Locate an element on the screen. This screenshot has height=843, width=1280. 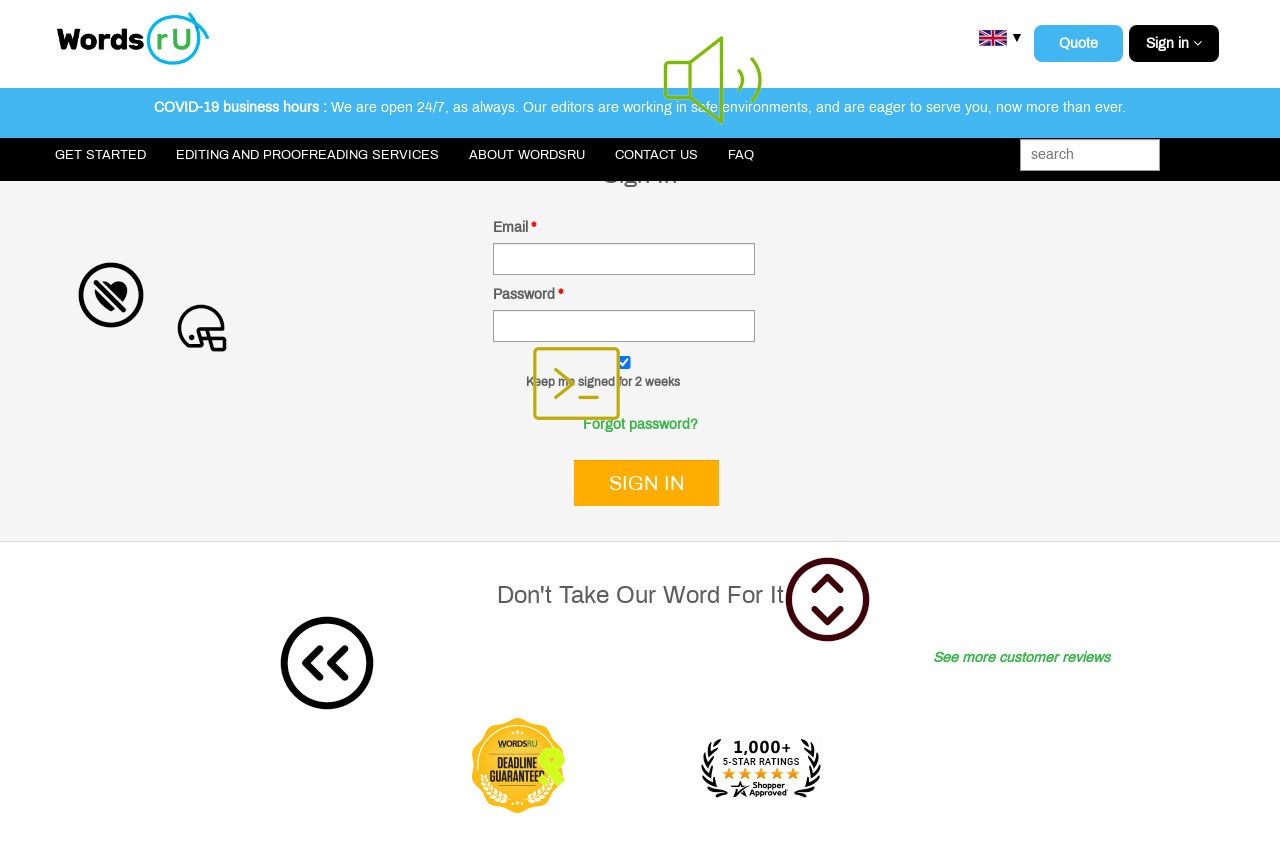
remove from favorites is located at coordinates (111, 295).